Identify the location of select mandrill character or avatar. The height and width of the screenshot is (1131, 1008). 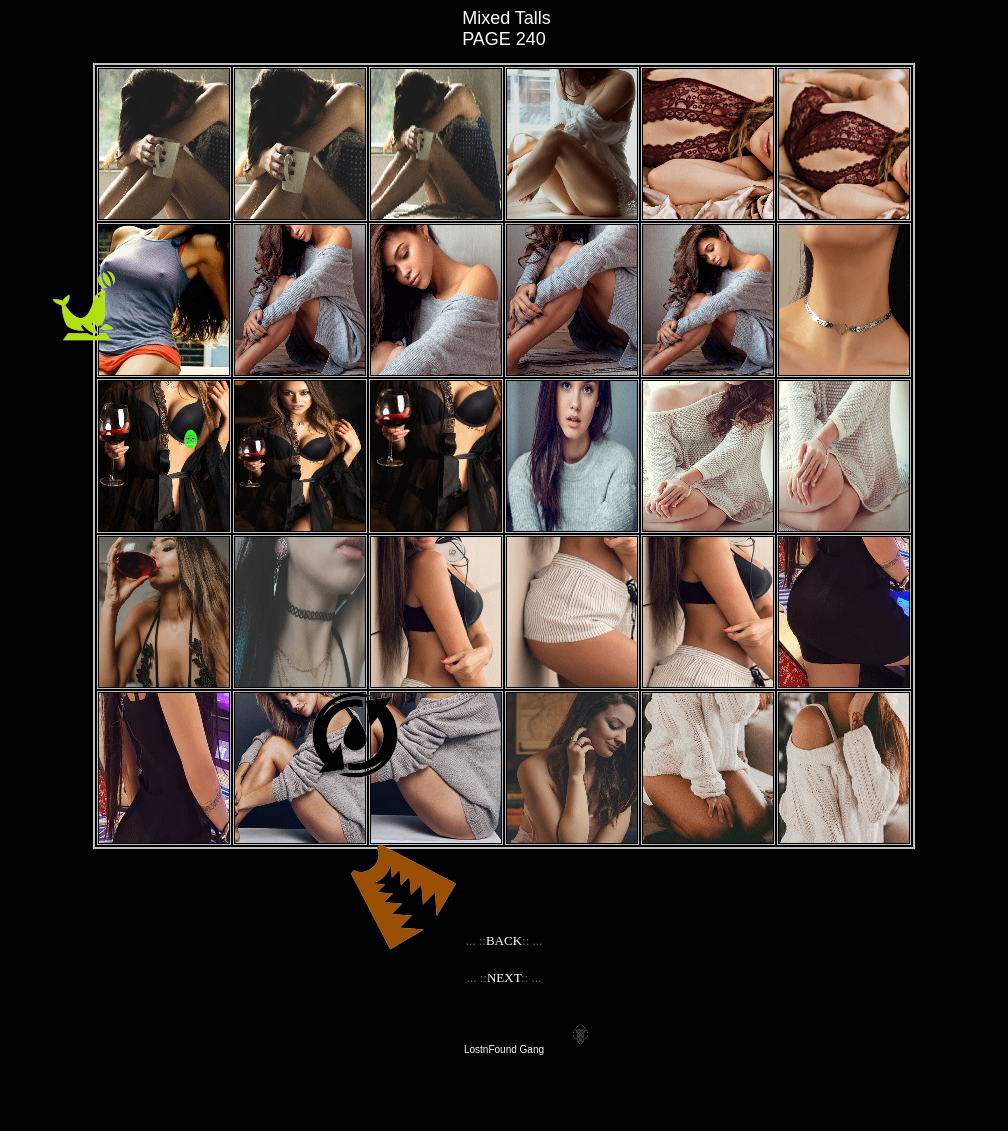
(580, 1034).